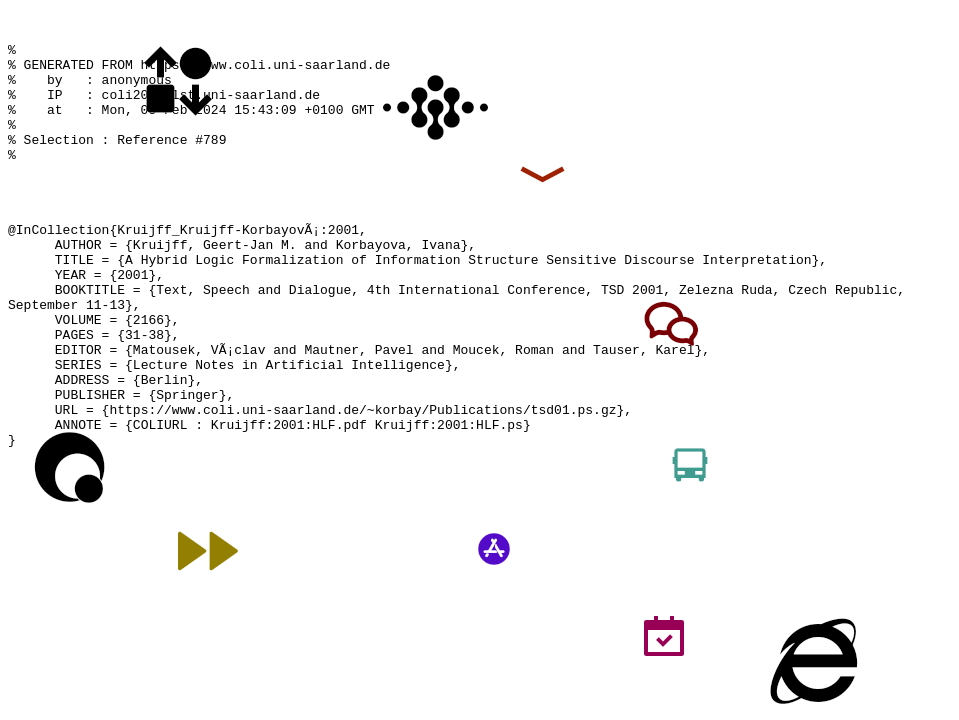 The height and width of the screenshot is (720, 959). Describe the element at coordinates (435, 107) in the screenshot. I see `open Wwise audio middleware application` at that location.